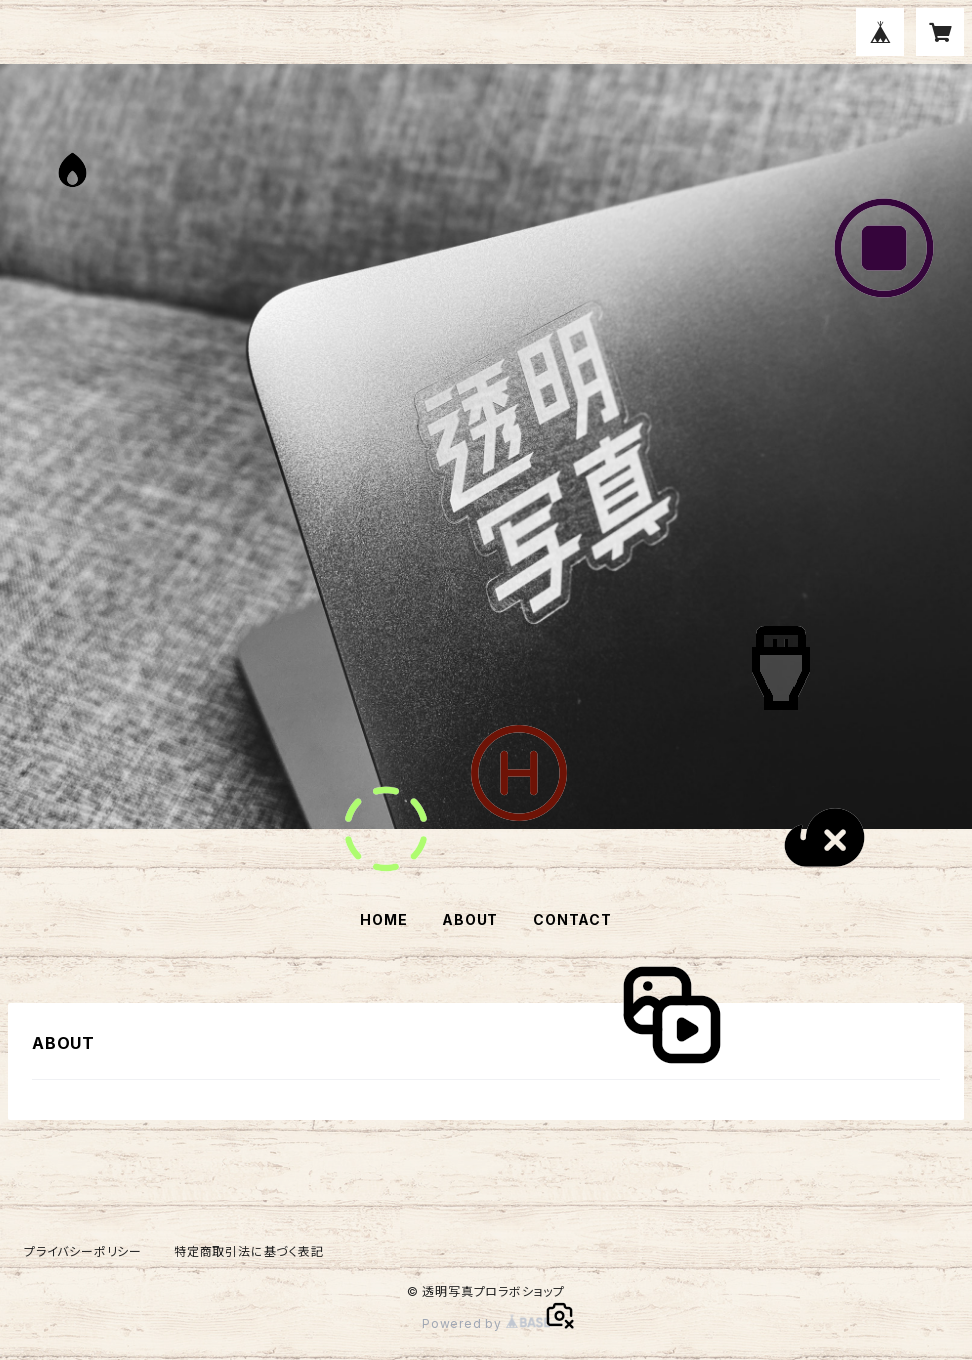  Describe the element at coordinates (386, 829) in the screenshot. I see `indicates loading or processing in progress` at that location.